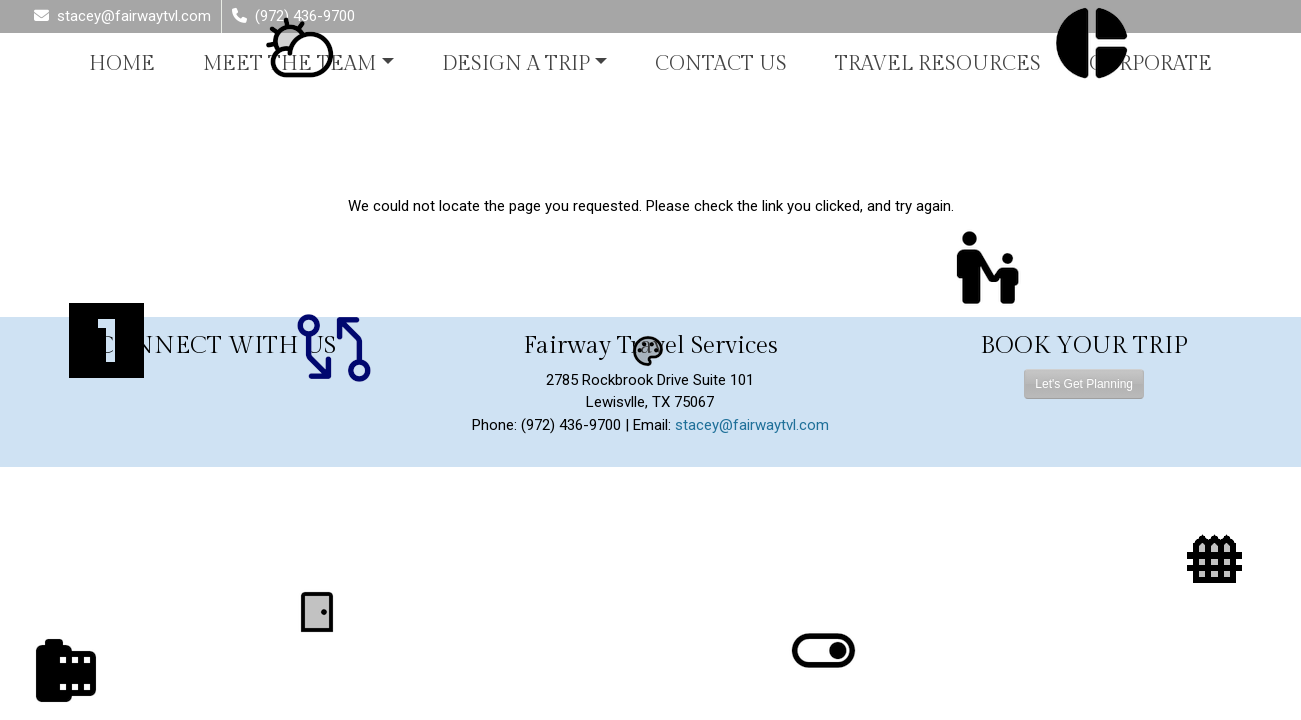 Image resolution: width=1301 pixels, height=720 pixels. What do you see at coordinates (334, 348) in the screenshot?
I see `view code changes between versions` at bounding box center [334, 348].